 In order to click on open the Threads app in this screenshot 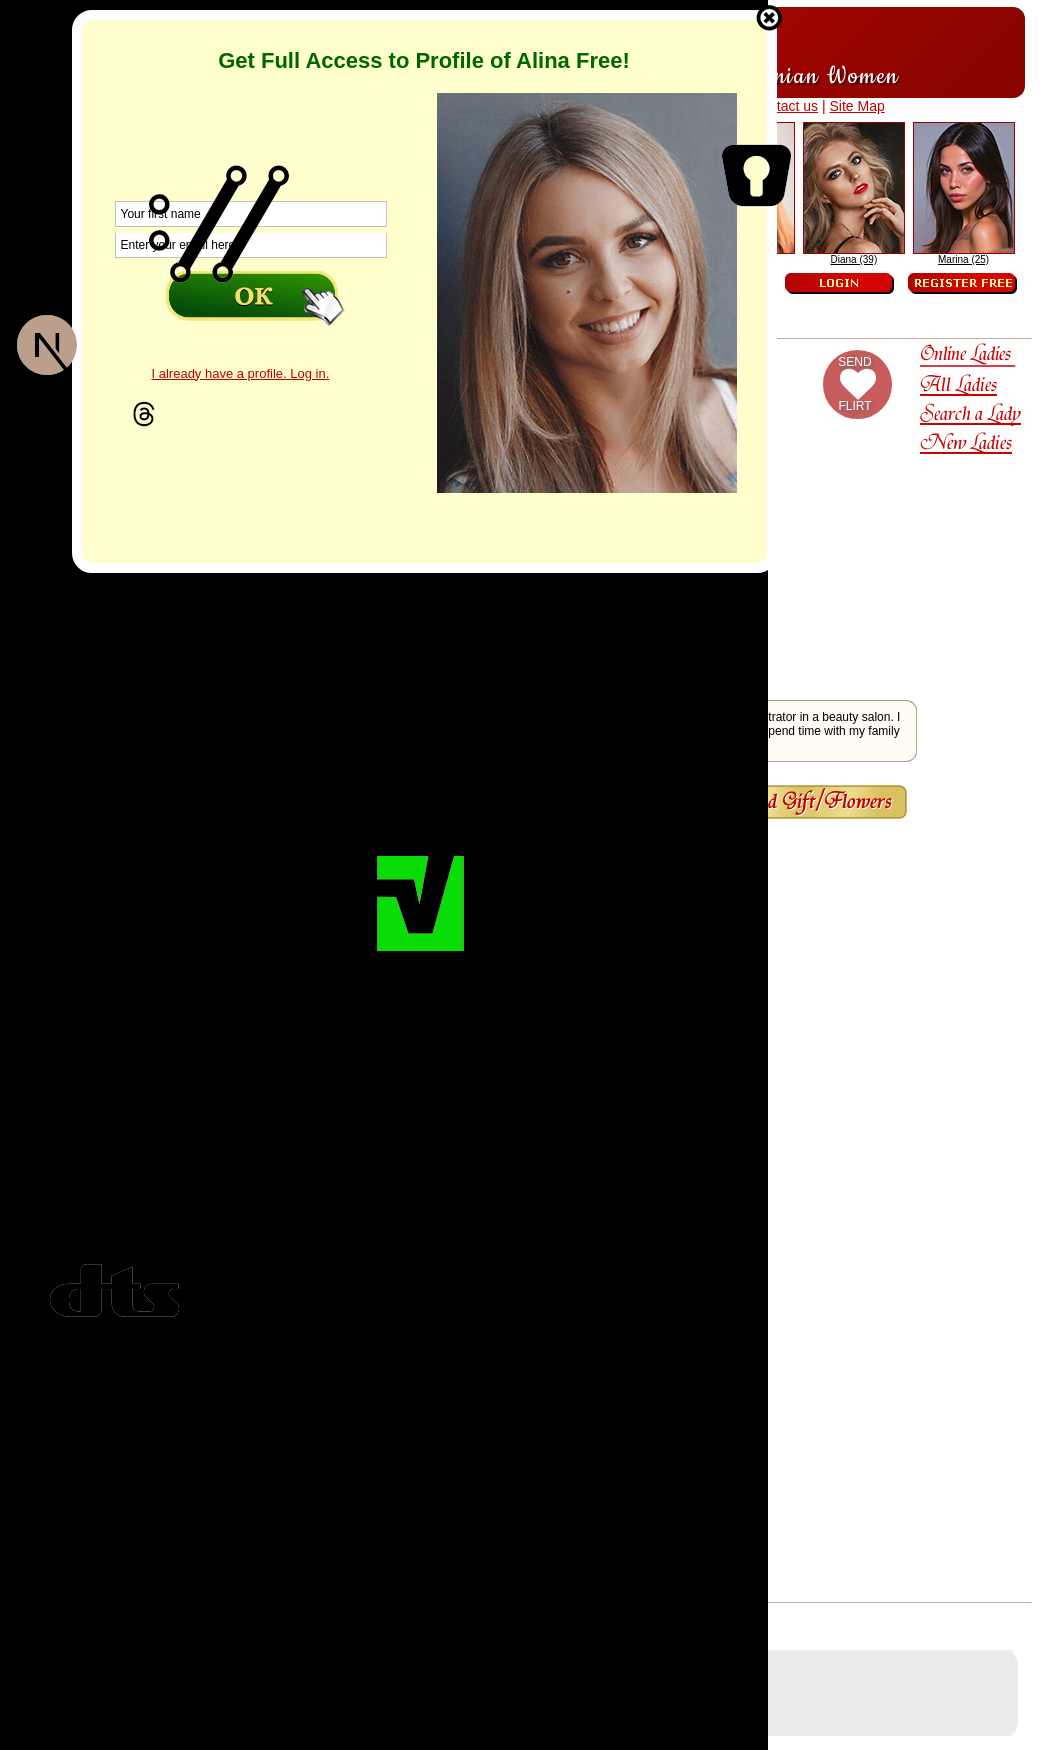, I will do `click(144, 414)`.